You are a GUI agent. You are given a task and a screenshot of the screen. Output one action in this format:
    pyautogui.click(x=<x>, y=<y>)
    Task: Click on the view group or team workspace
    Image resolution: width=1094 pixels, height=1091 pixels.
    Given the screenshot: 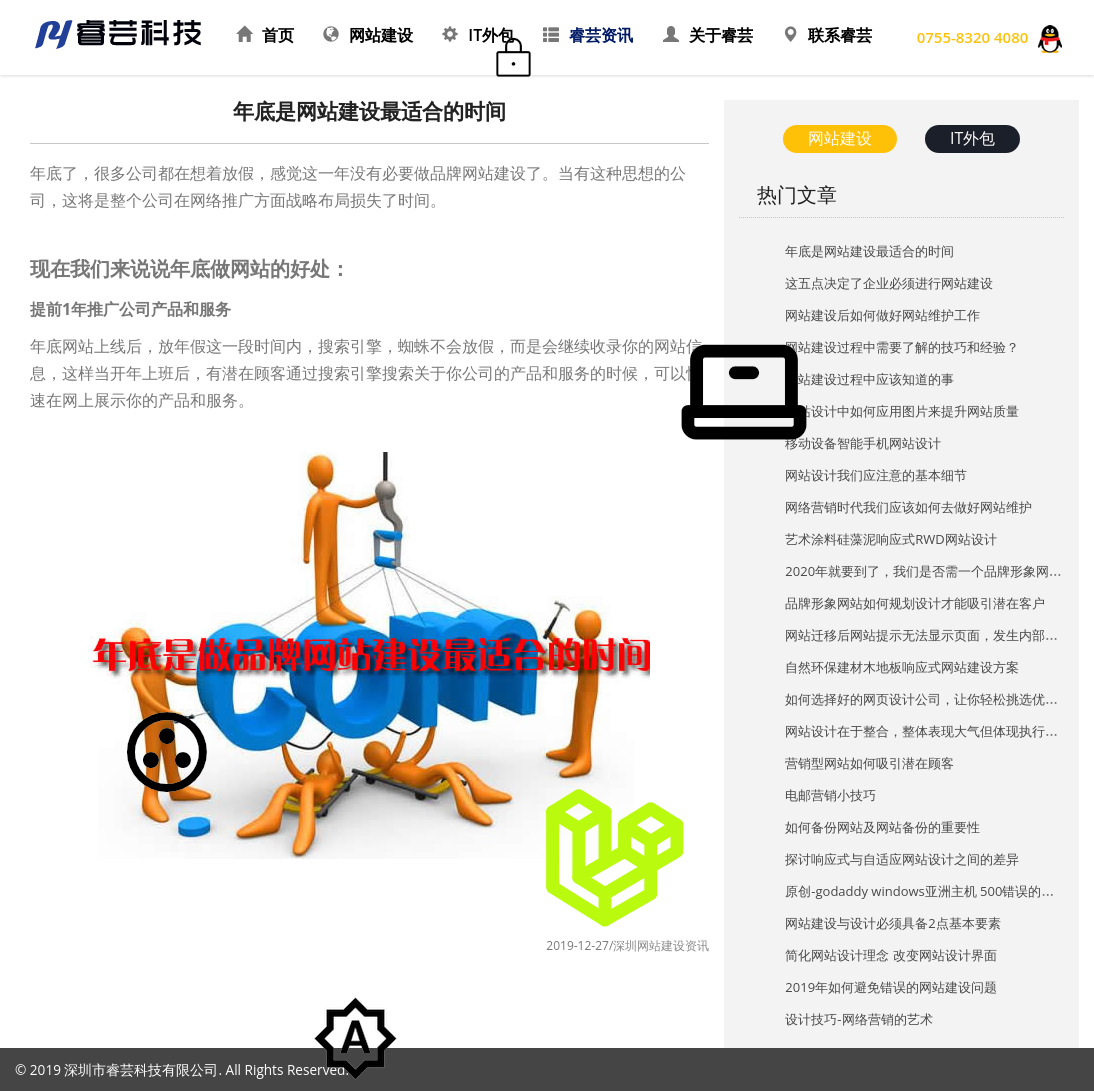 What is the action you would take?
    pyautogui.click(x=167, y=752)
    